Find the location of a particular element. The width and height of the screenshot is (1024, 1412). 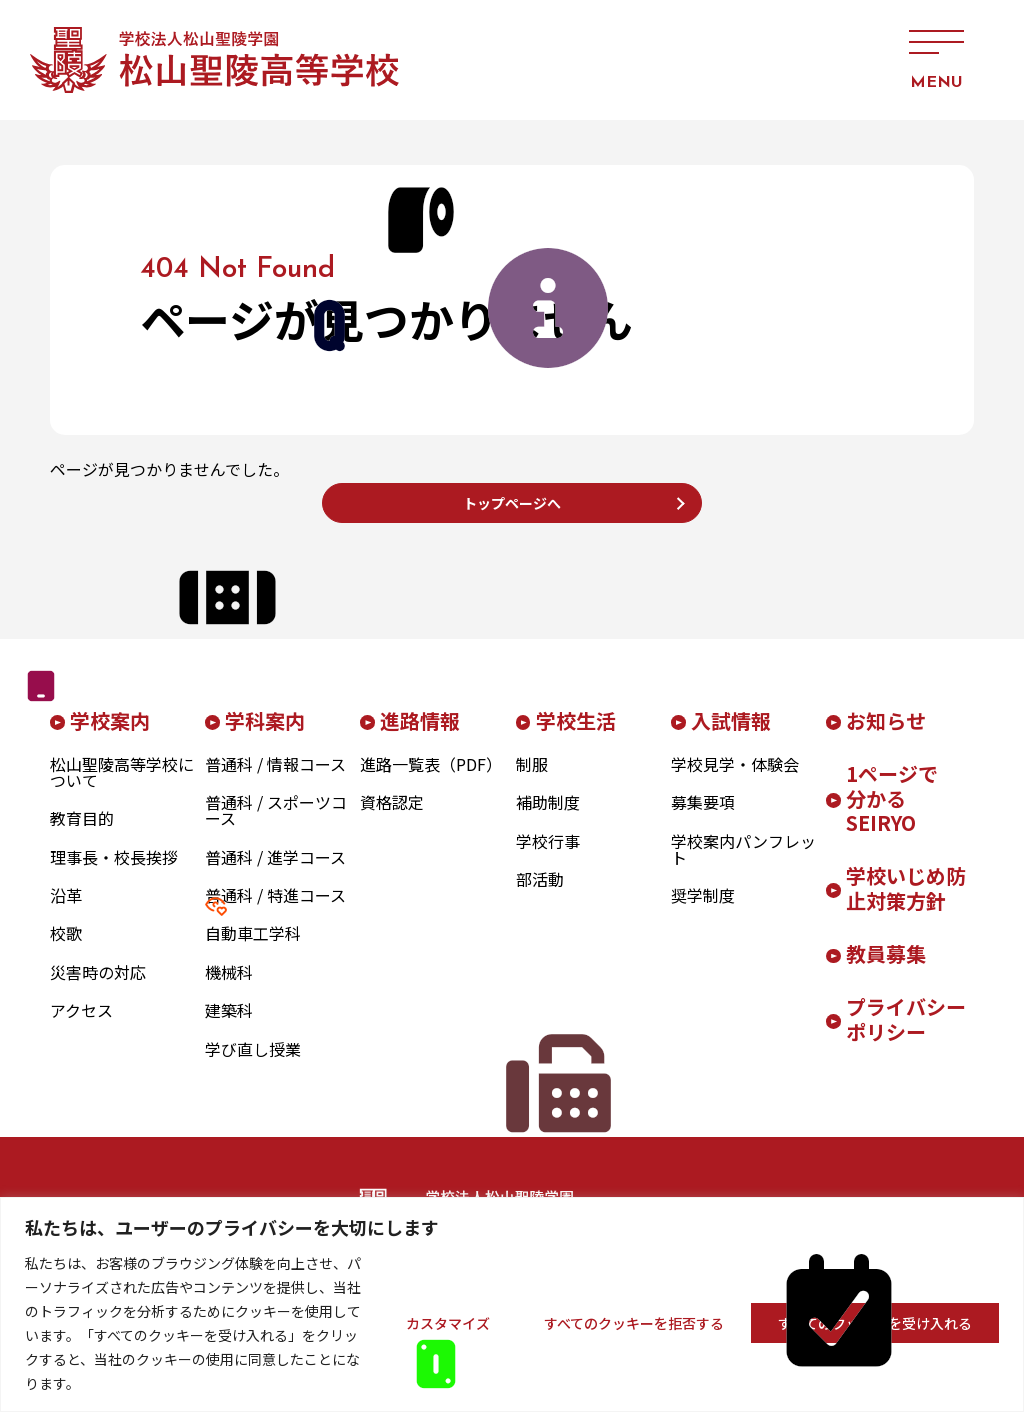

access first aid or medical resources is located at coordinates (227, 597).